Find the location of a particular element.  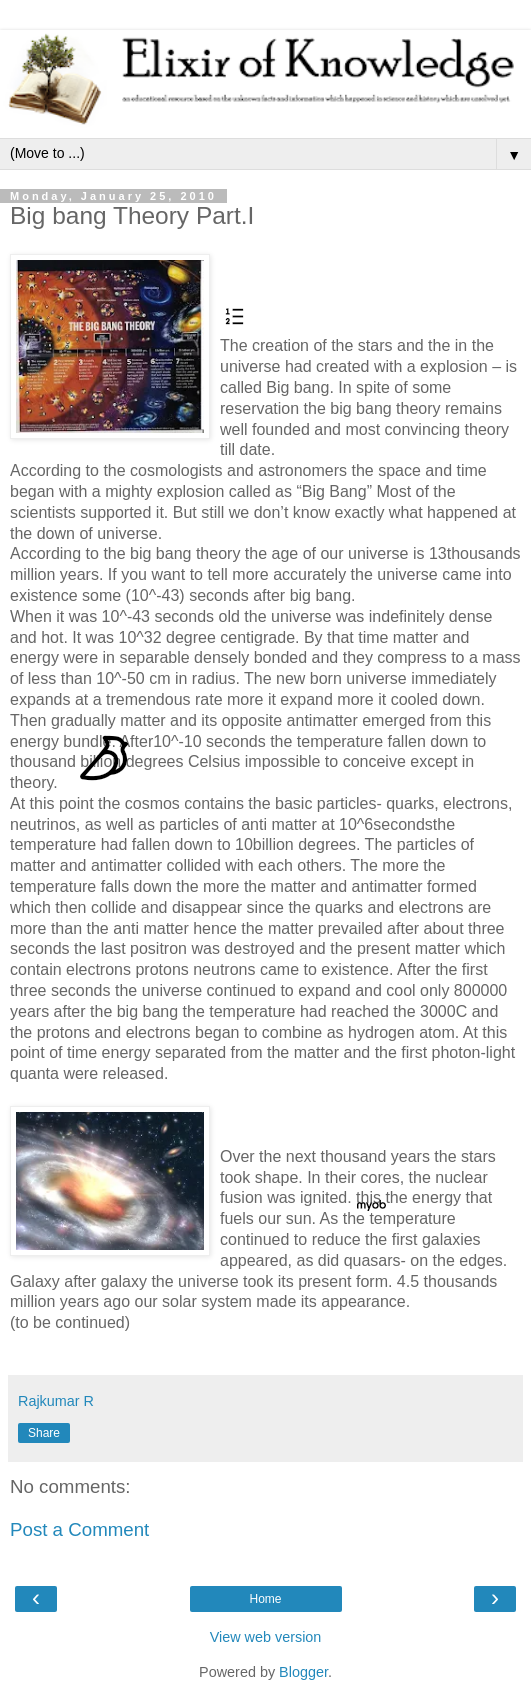

create a numbered list is located at coordinates (234, 316).